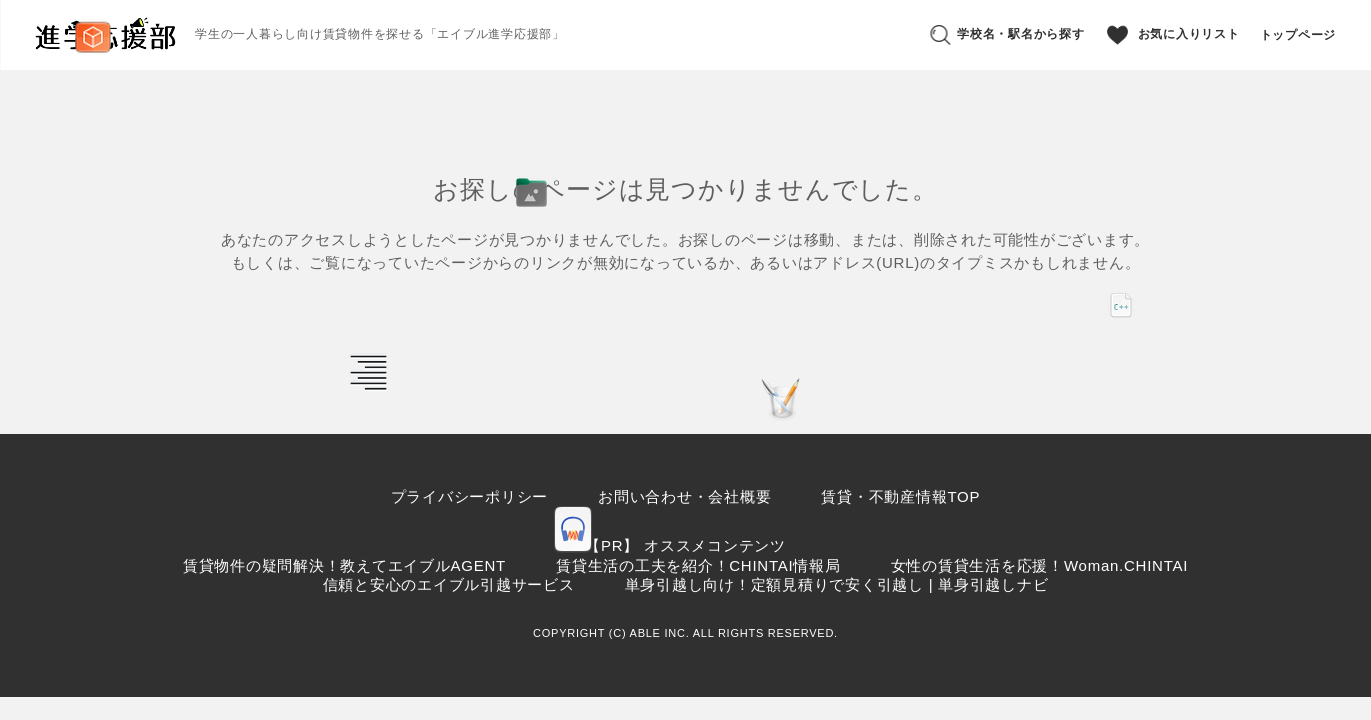  What do you see at coordinates (531, 192) in the screenshot?
I see `open your pictures folder` at bounding box center [531, 192].